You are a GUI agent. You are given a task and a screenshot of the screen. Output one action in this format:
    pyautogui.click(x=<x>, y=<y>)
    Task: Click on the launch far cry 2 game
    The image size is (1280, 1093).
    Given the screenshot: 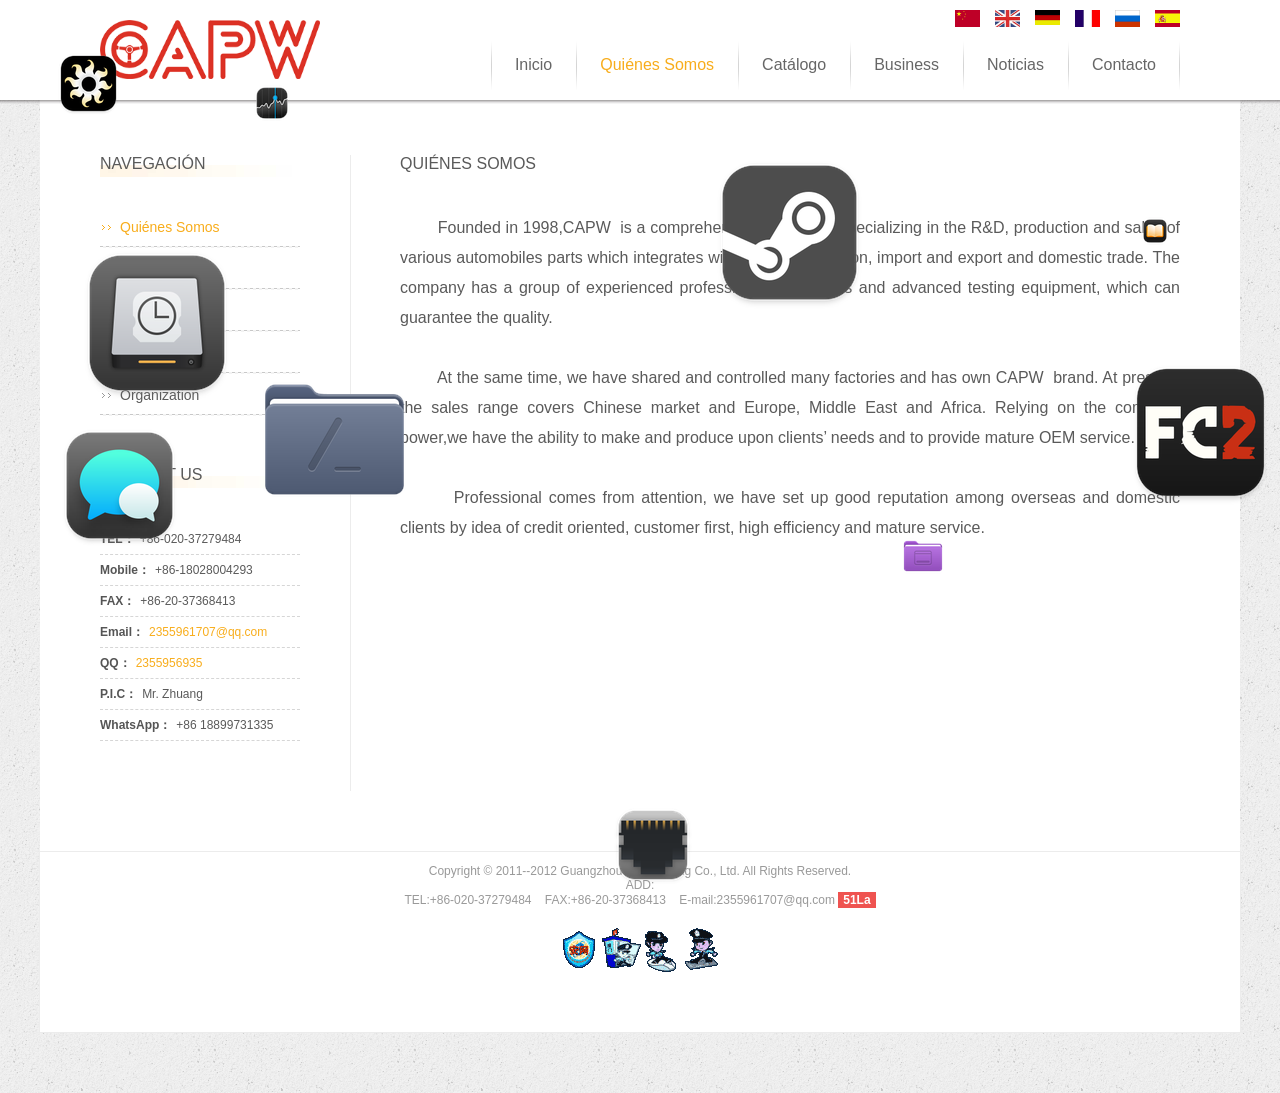 What is the action you would take?
    pyautogui.click(x=1200, y=432)
    